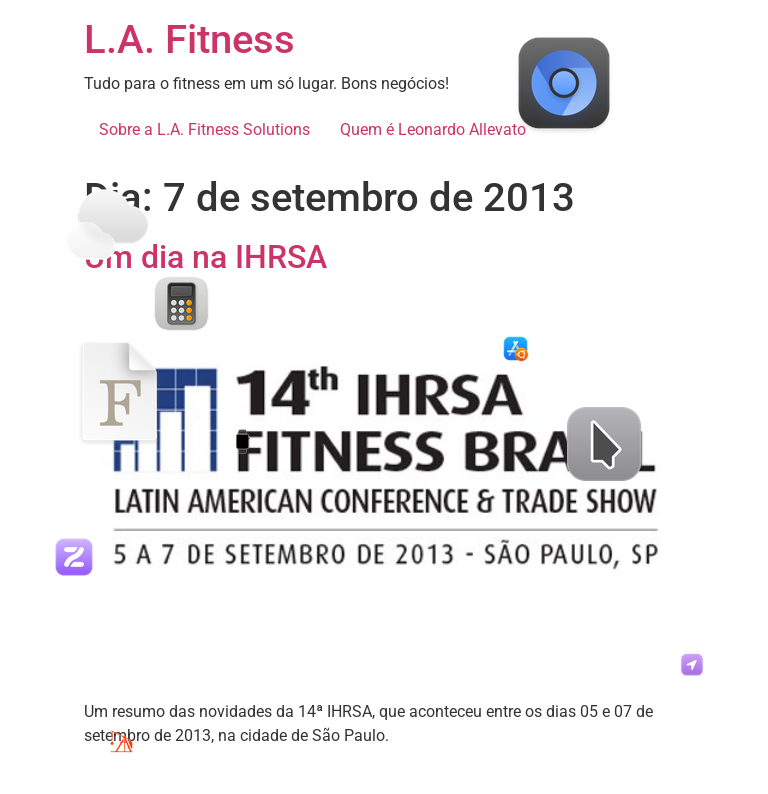 Image resolution: width=768 pixels, height=794 pixels. What do you see at coordinates (515, 348) in the screenshot?
I see `open ubuntu software center` at bounding box center [515, 348].